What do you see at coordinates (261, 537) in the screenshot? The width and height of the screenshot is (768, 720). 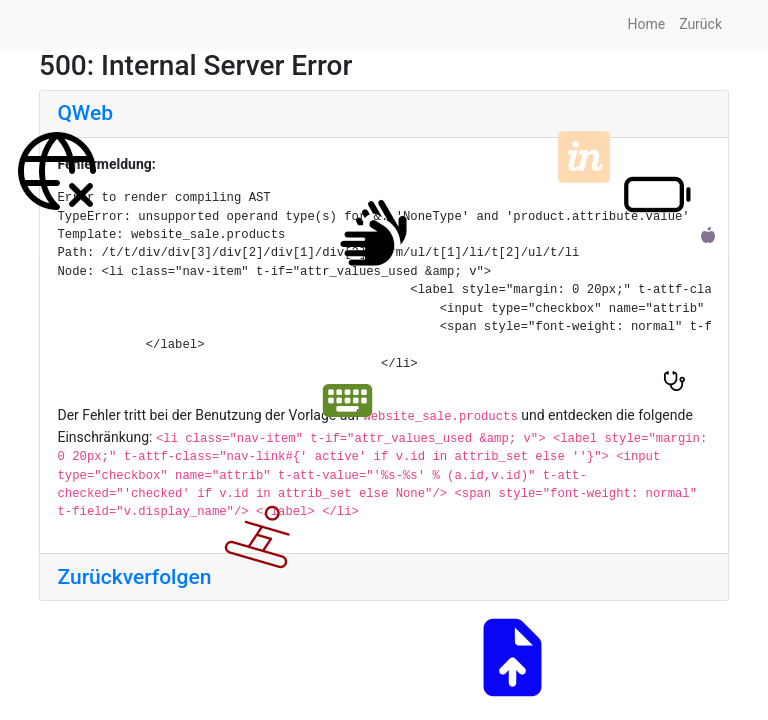 I see `access snowboarding or winter sports activities` at bounding box center [261, 537].